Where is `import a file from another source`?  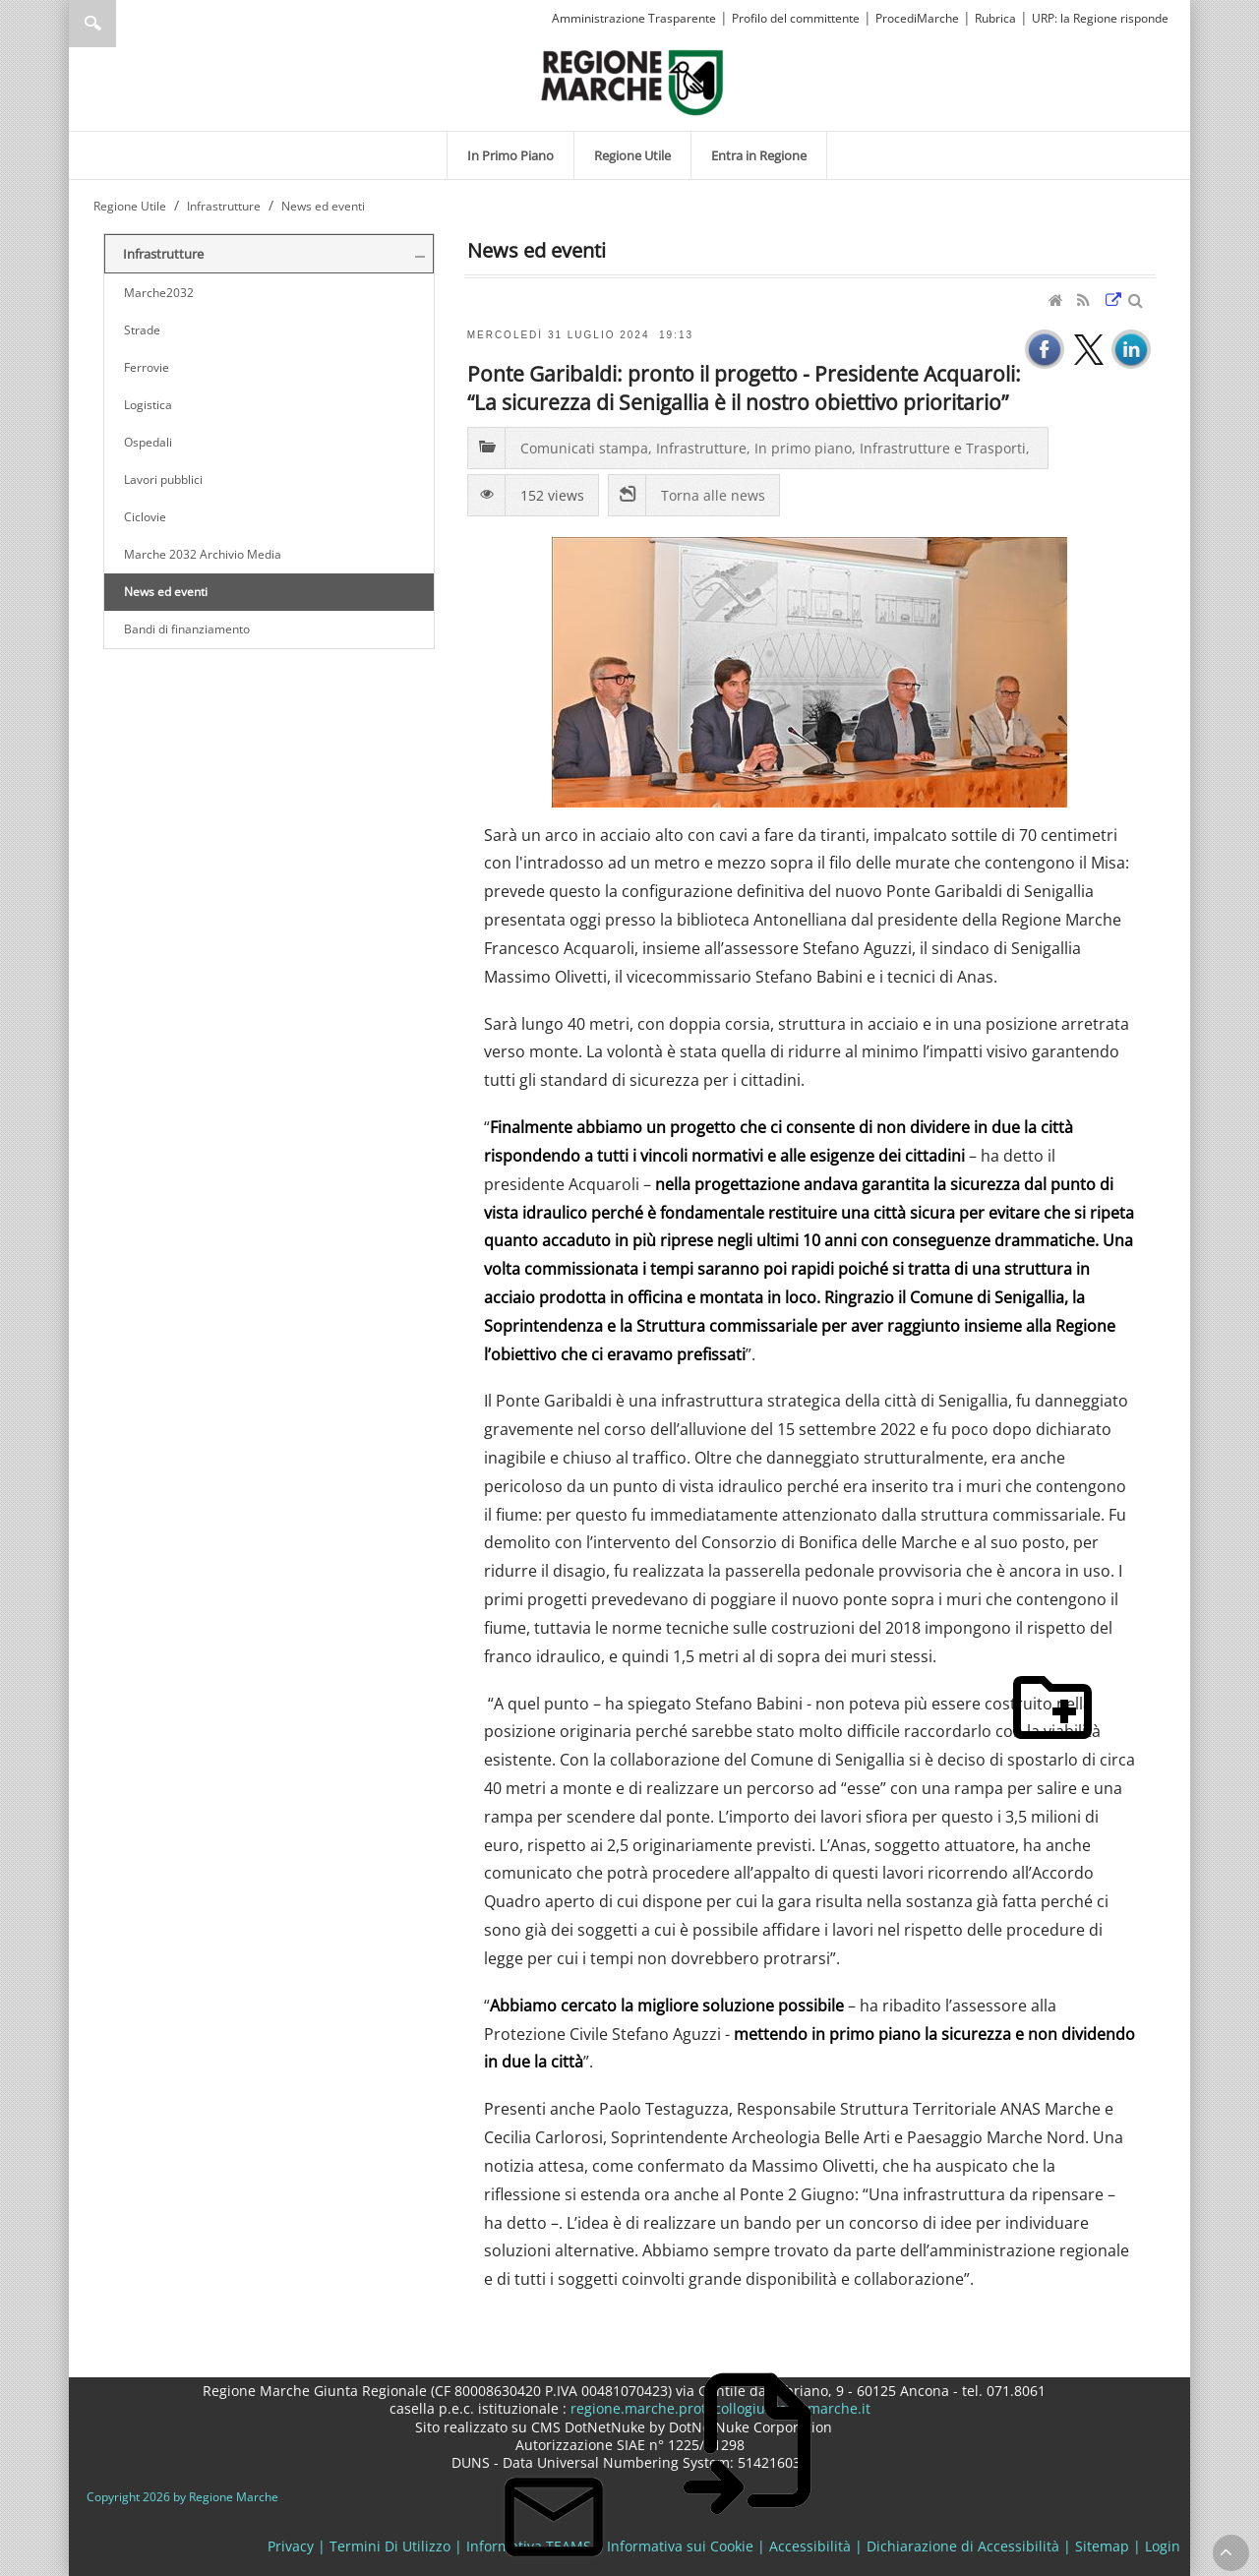
import a file from another source is located at coordinates (757, 2440).